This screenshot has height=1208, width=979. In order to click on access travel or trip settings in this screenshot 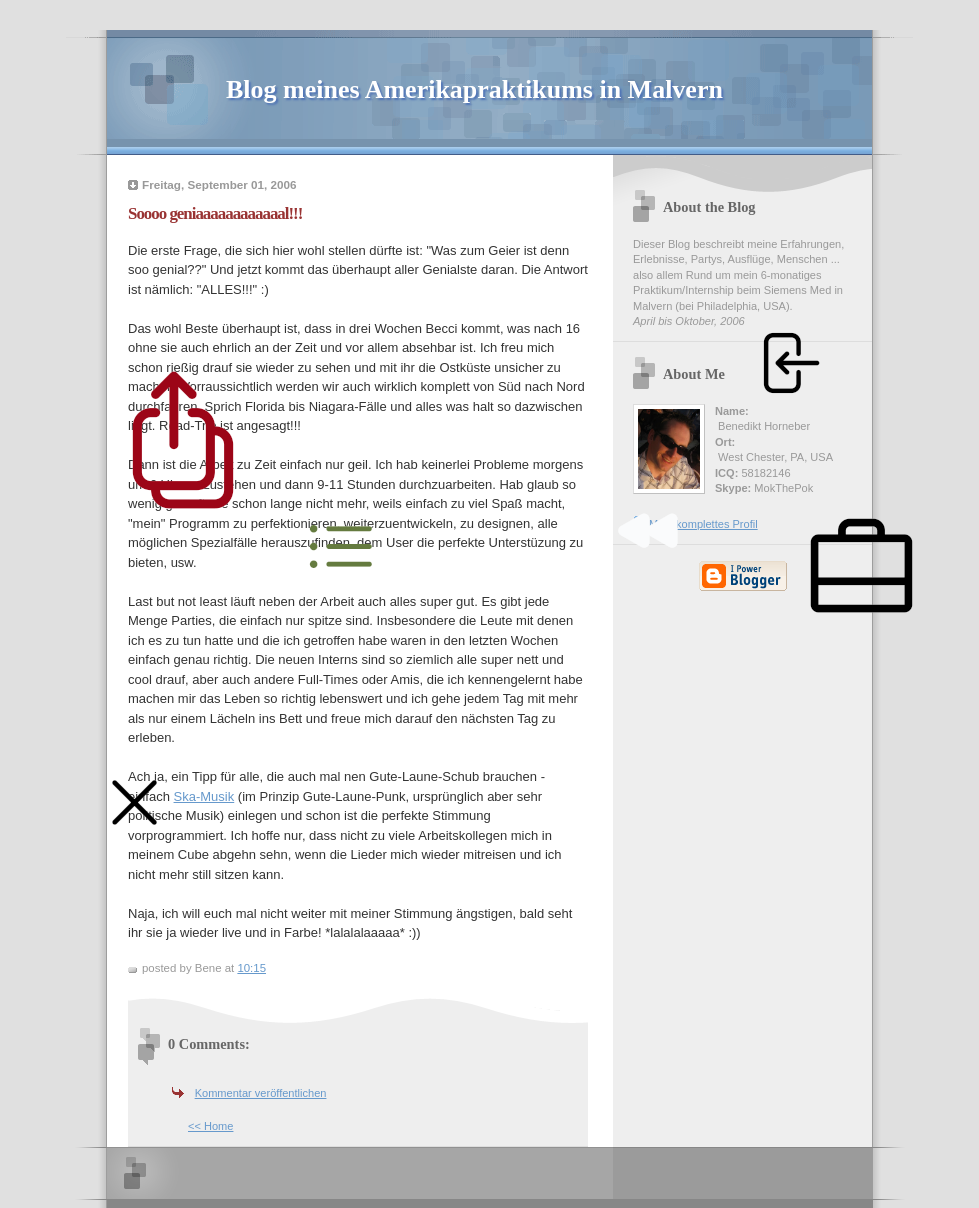, I will do `click(861, 569)`.